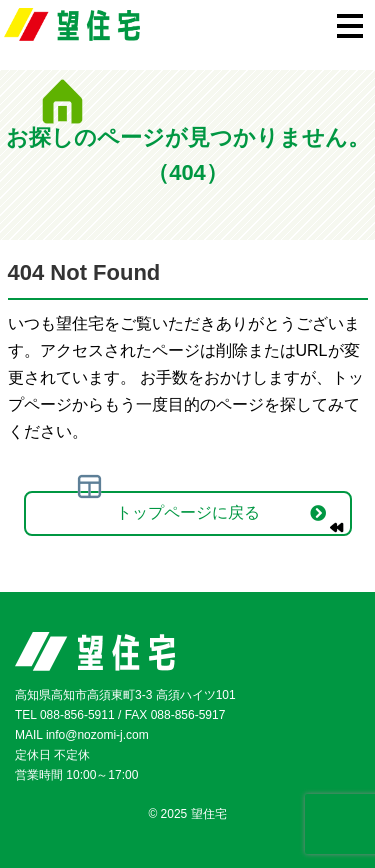 The height and width of the screenshot is (868, 375). I want to click on rewind or skip backward in media playback, so click(337, 527).